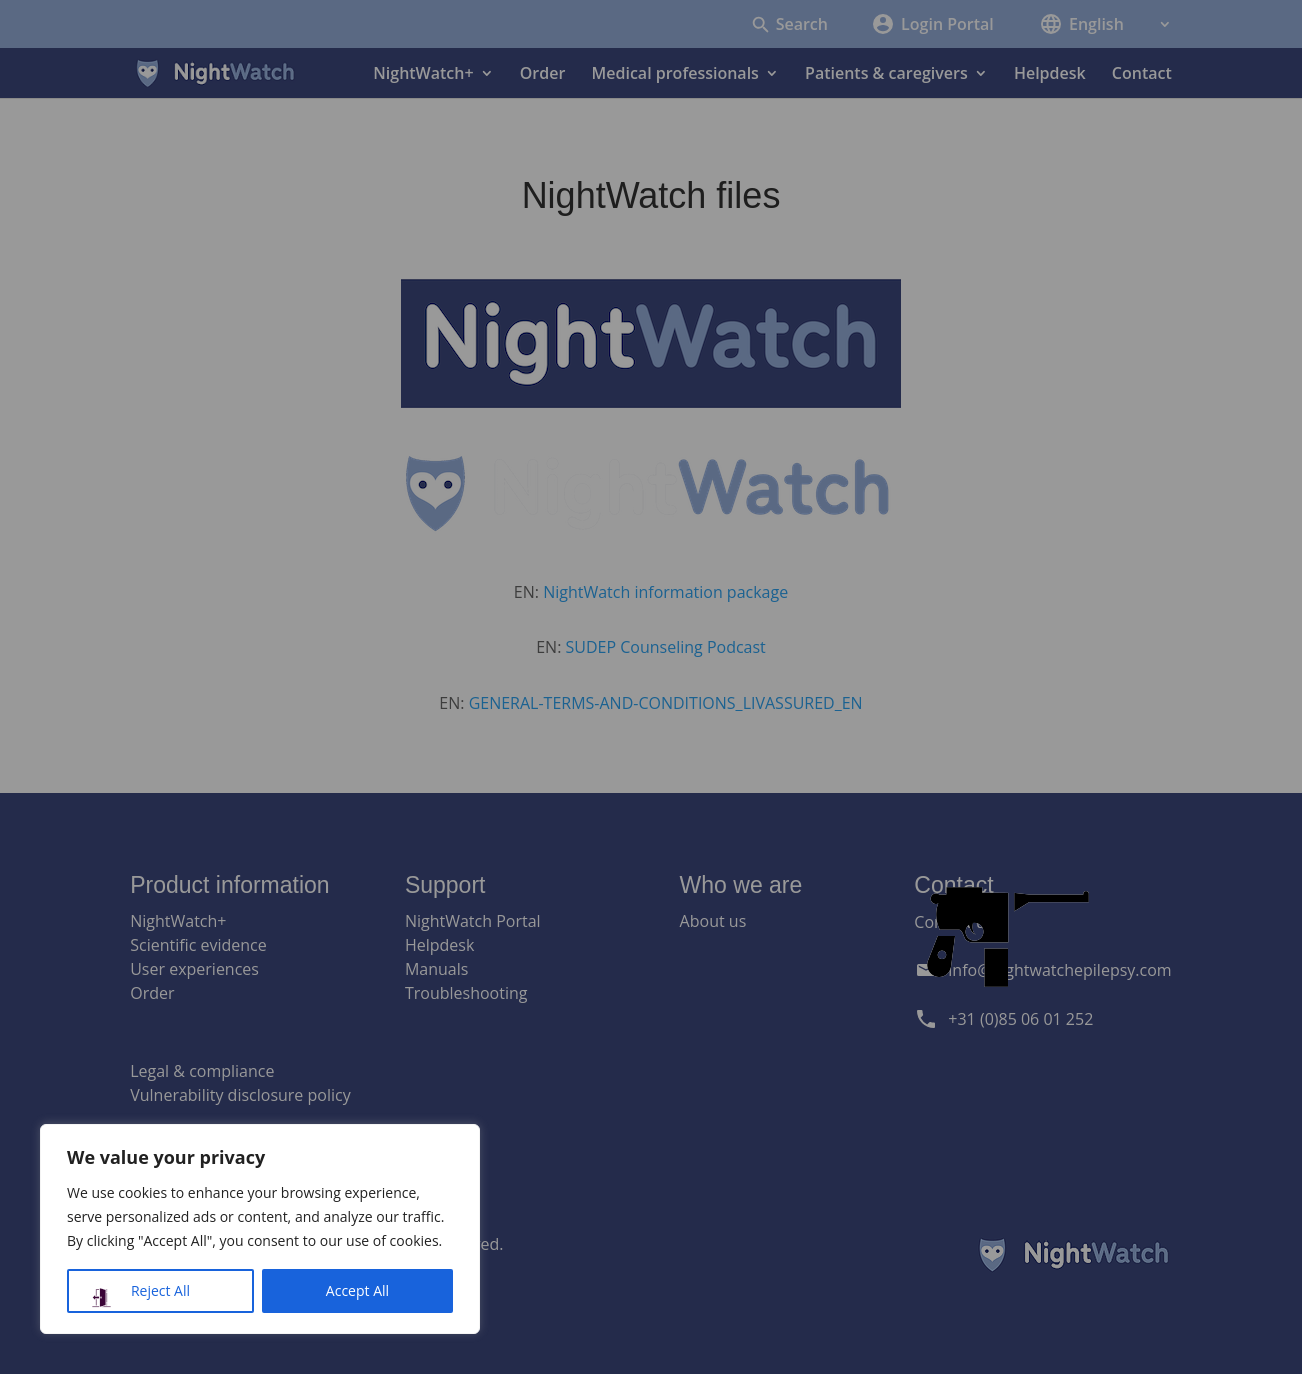 The image size is (1302, 1374). I want to click on enter a room or building, so click(101, 1297).